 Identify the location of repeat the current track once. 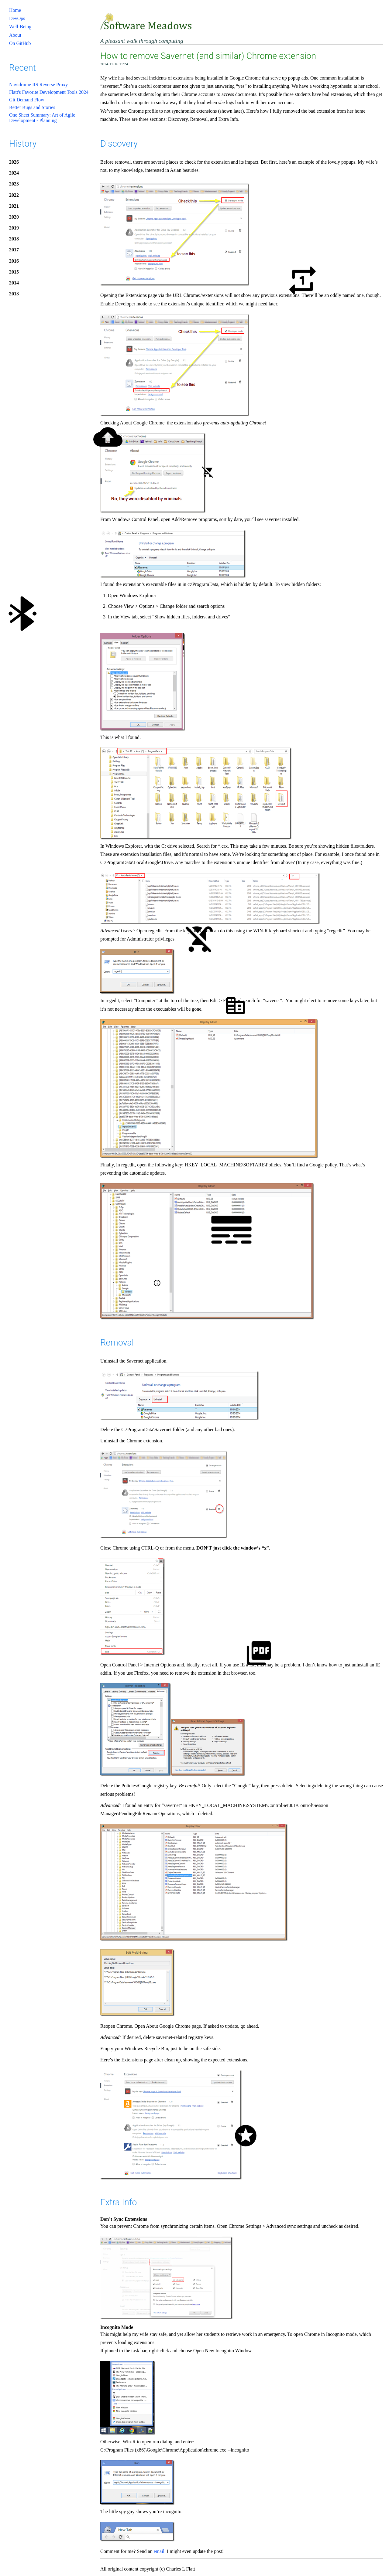
(302, 280).